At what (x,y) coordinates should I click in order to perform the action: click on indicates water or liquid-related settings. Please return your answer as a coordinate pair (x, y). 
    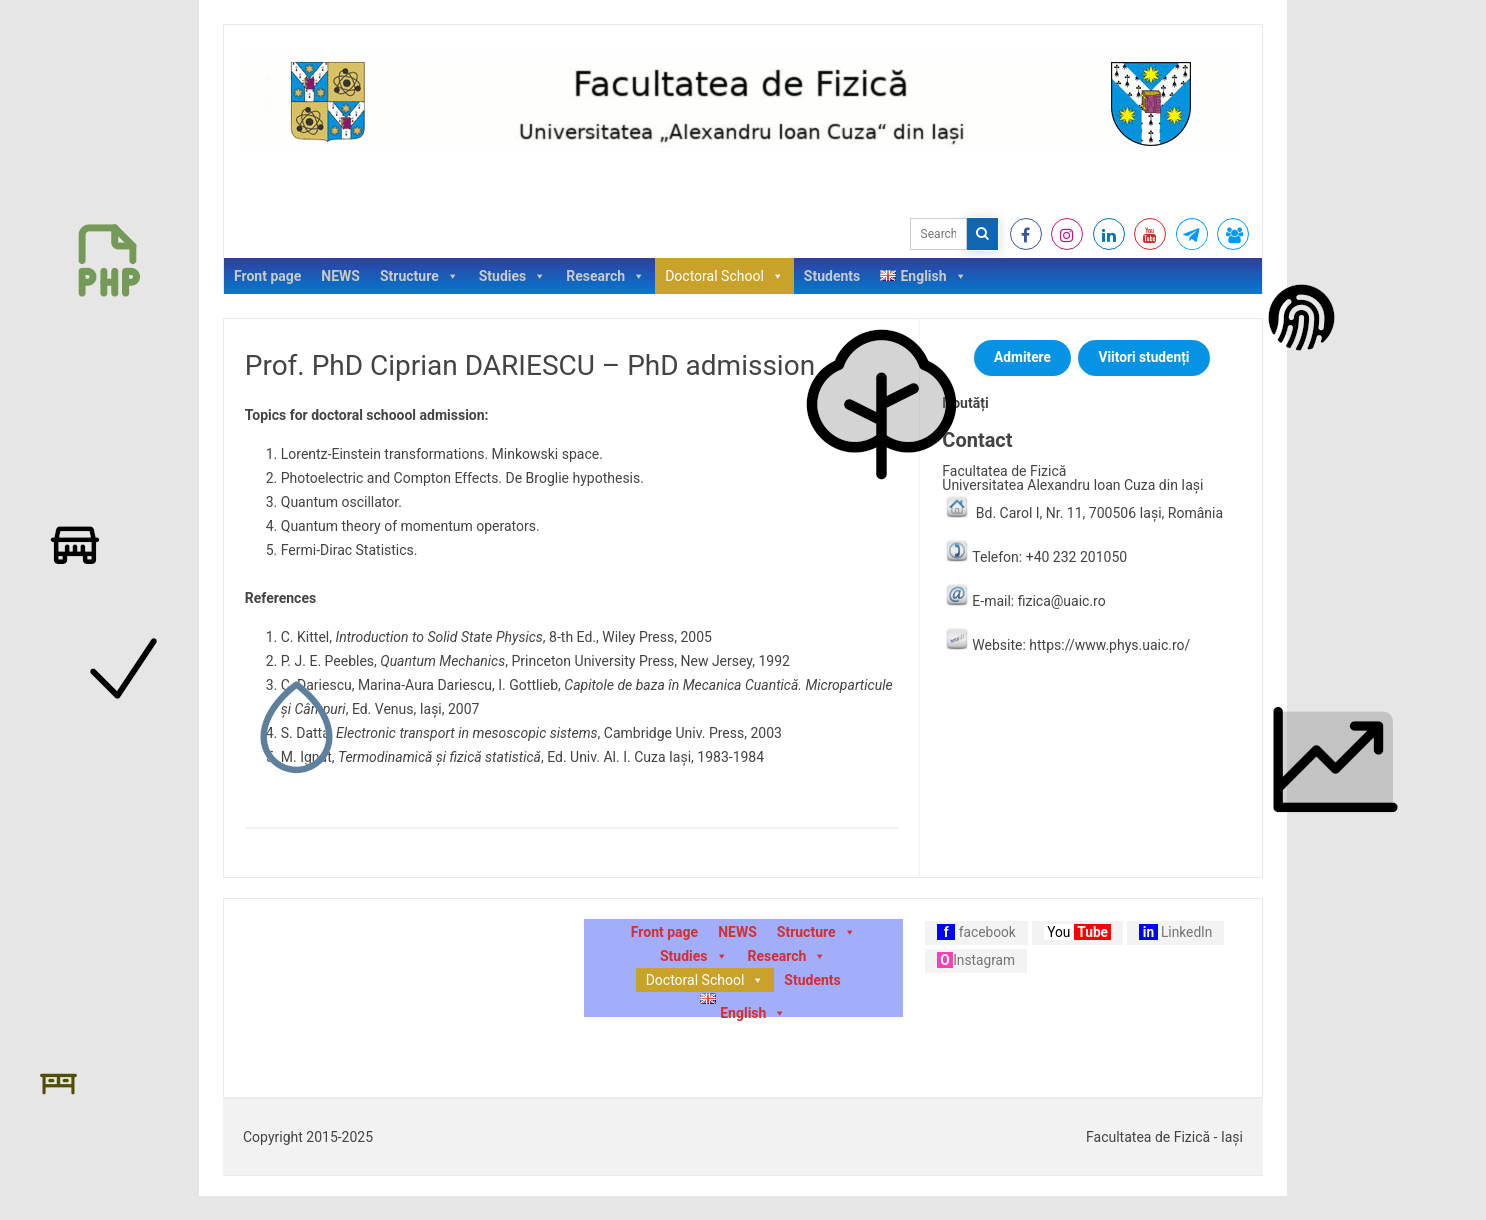
    Looking at the image, I should click on (296, 730).